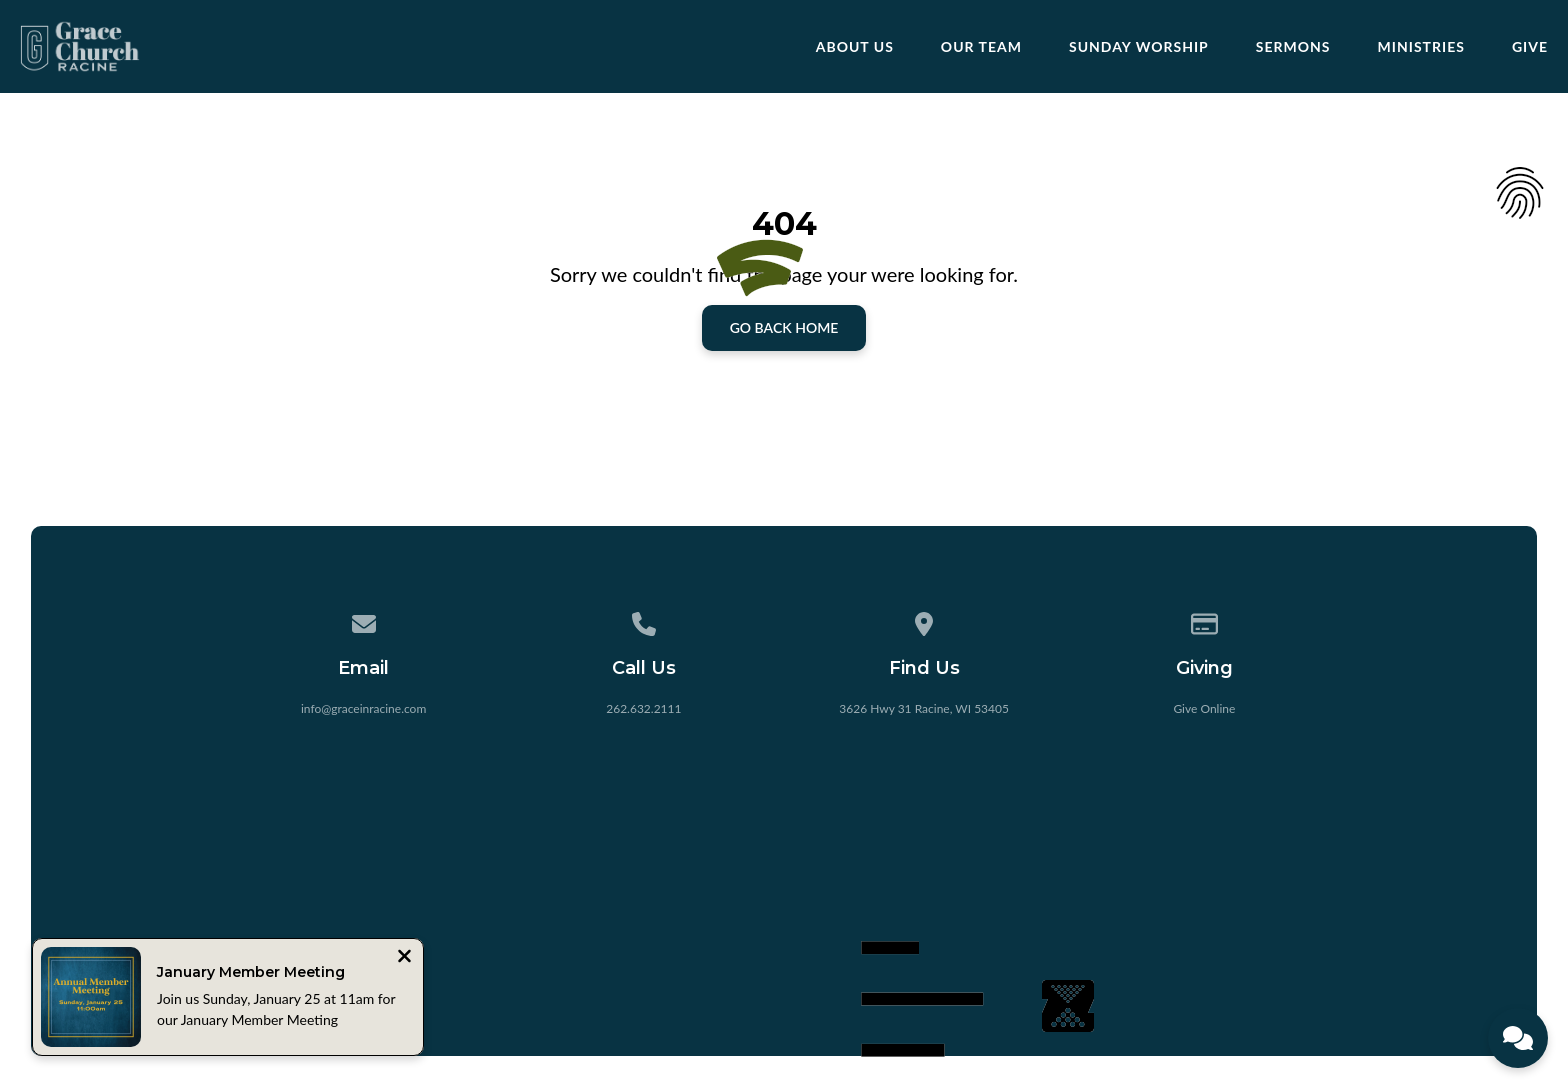 The height and width of the screenshot is (1088, 1568). I want to click on MonkeyTie company logo, so click(1520, 193).